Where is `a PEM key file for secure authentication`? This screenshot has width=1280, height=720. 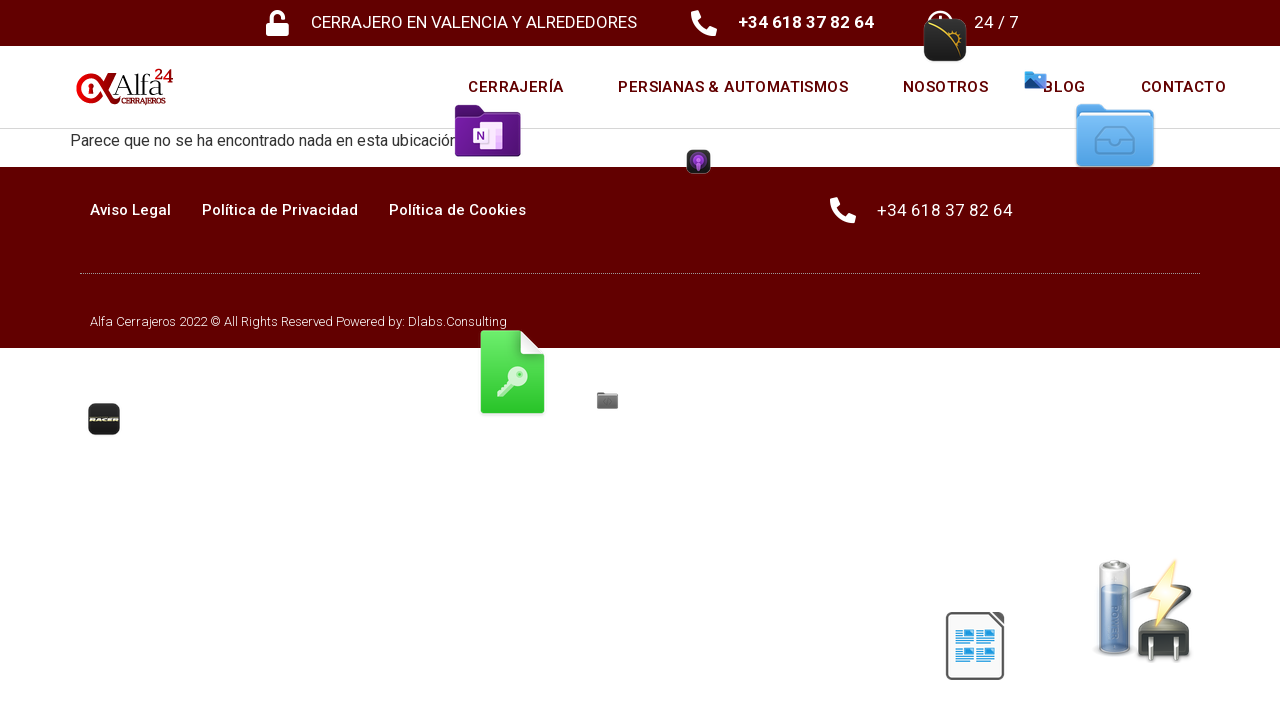
a PEM key file for secure authentication is located at coordinates (512, 373).